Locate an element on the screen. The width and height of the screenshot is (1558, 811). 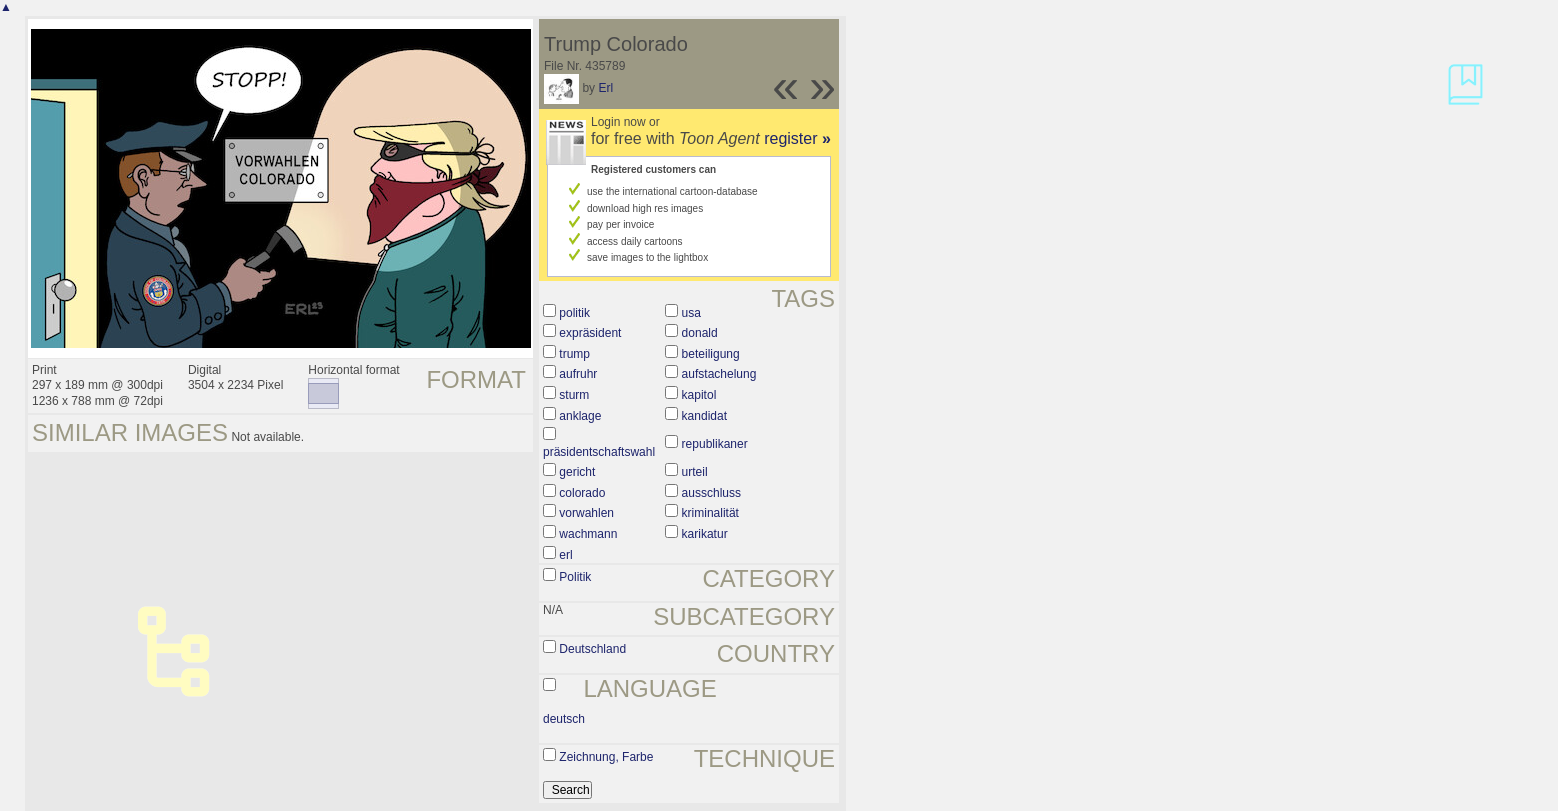
view hierarchical file or folder structure is located at coordinates (170, 651).